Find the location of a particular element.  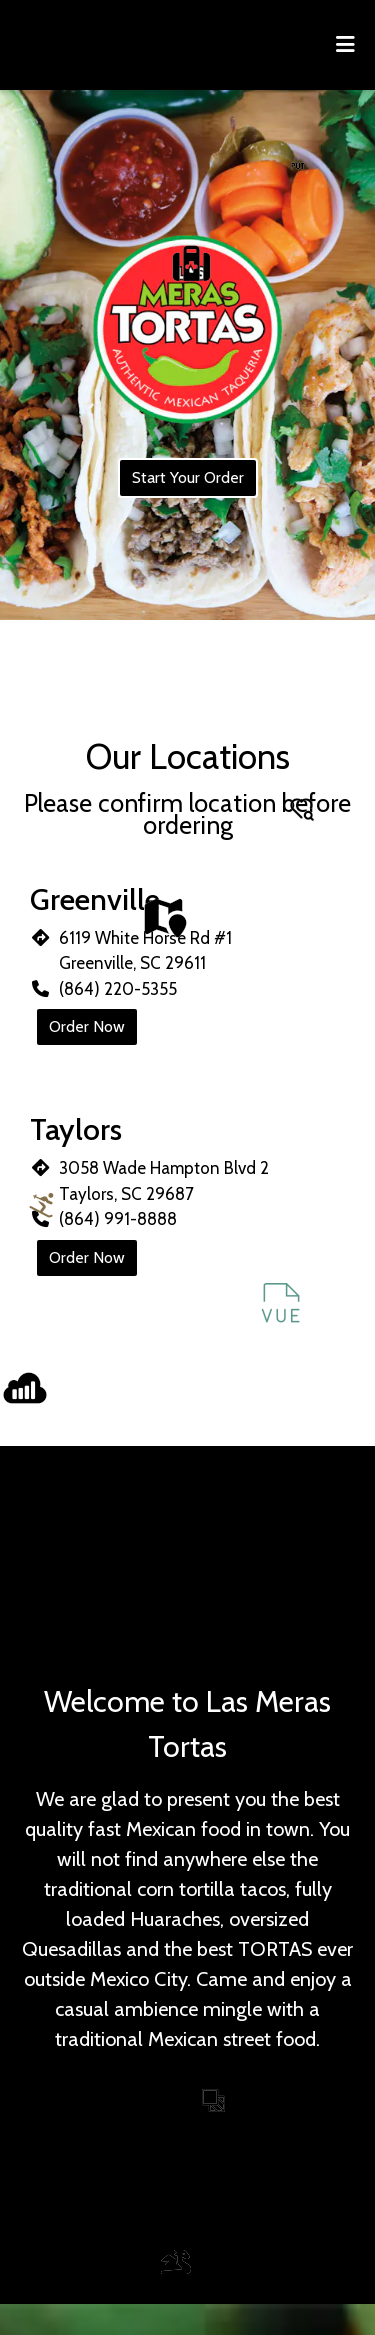

vue.js file type indicator is located at coordinates (281, 1304).